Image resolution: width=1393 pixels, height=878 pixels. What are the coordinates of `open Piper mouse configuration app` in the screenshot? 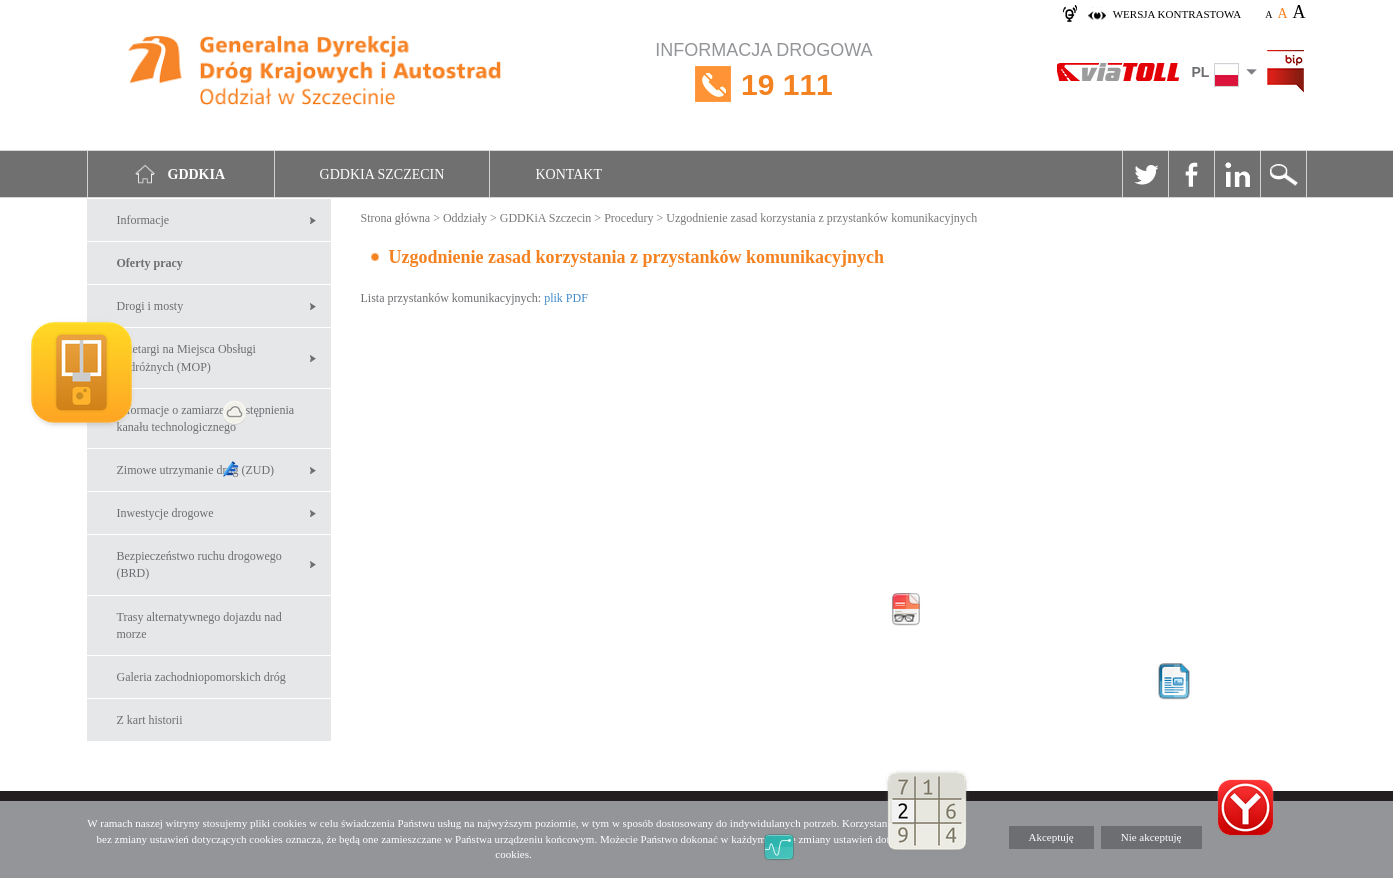 It's located at (81, 372).